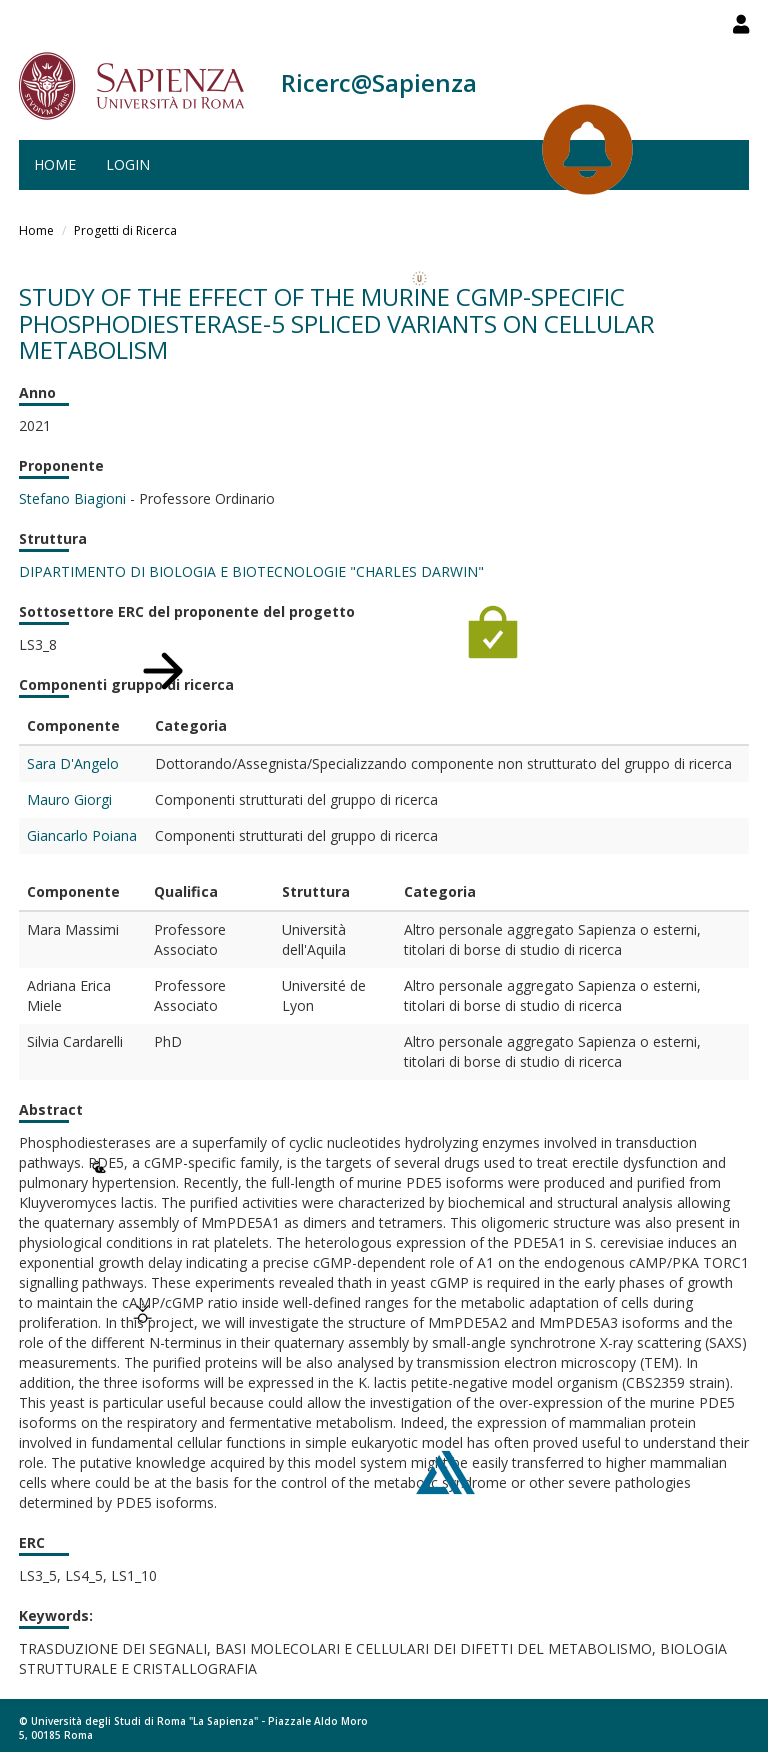 The width and height of the screenshot is (768, 1752). I want to click on view notifications, so click(587, 149).